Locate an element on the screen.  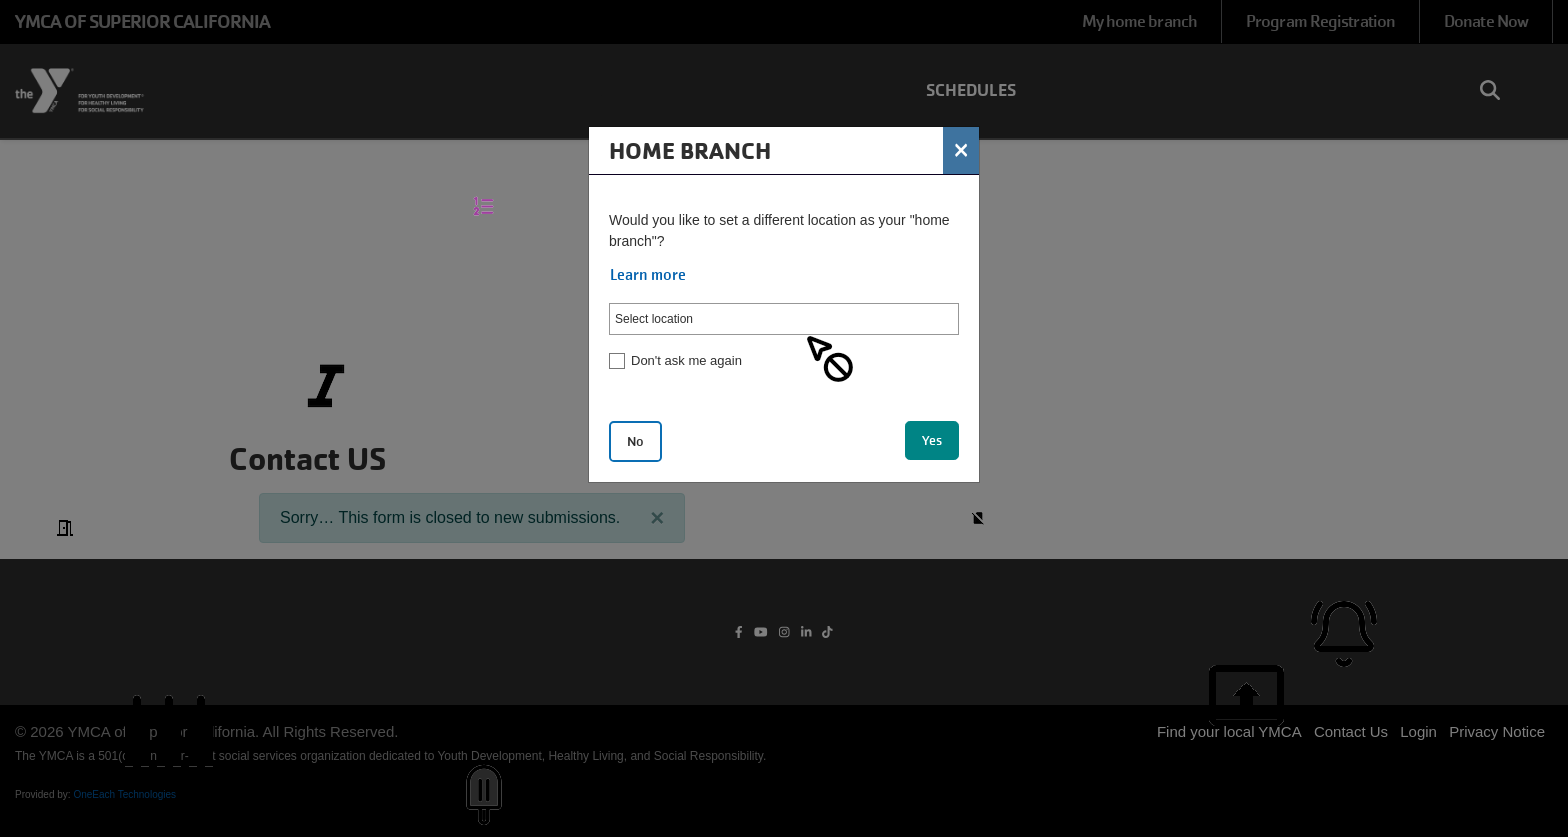
cursor interaction disabled is located at coordinates (830, 359).